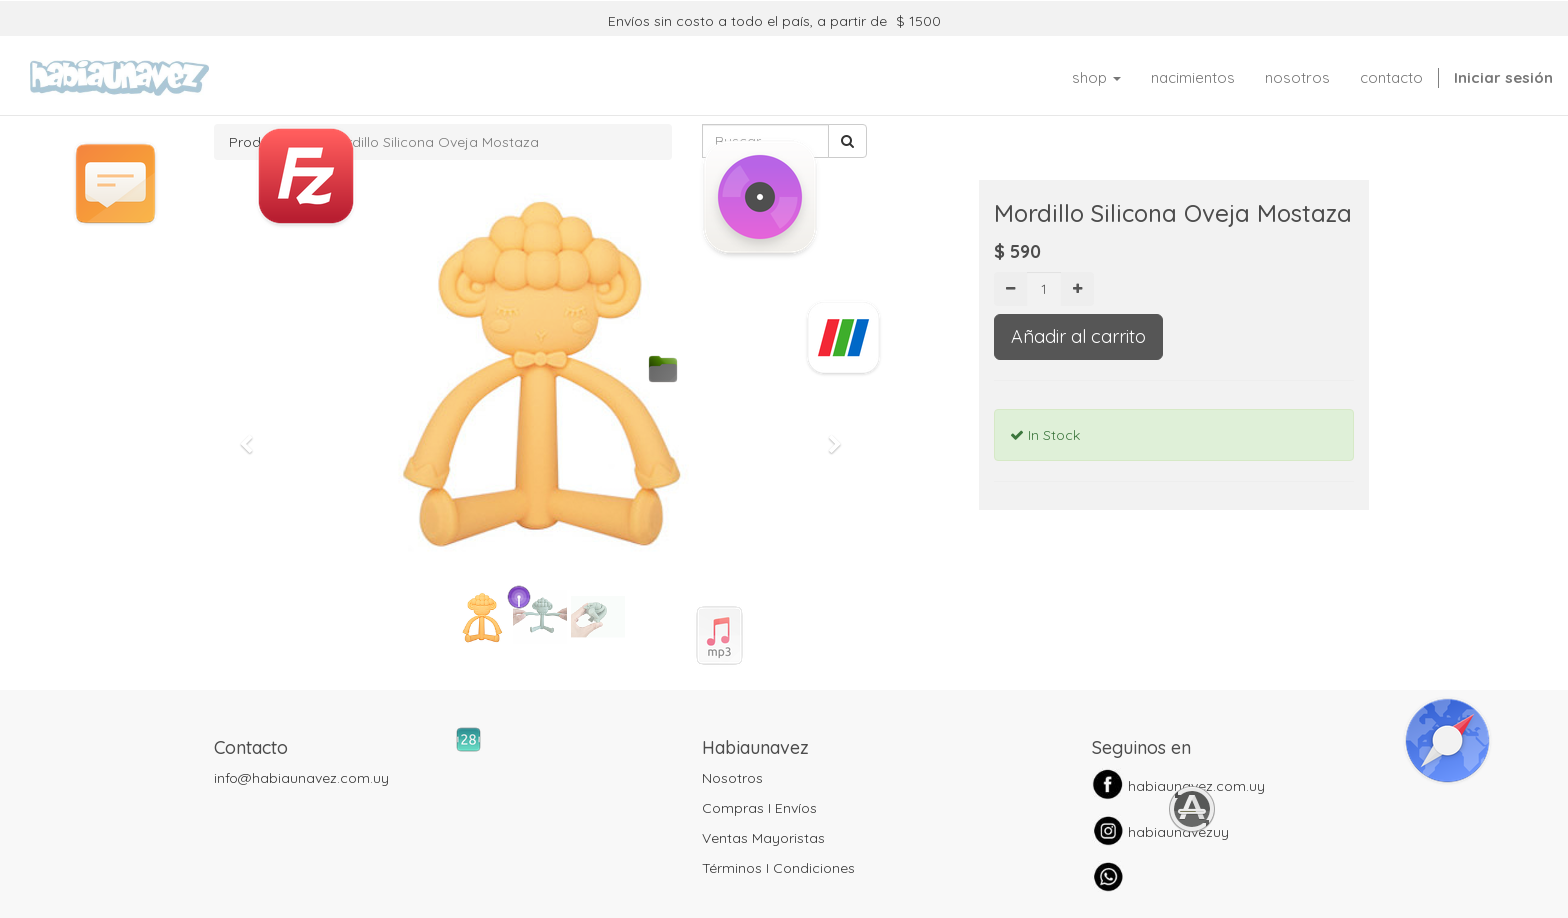 This screenshot has width=1568, height=918. Describe the element at coordinates (519, 597) in the screenshot. I see `open the podcasts app` at that location.